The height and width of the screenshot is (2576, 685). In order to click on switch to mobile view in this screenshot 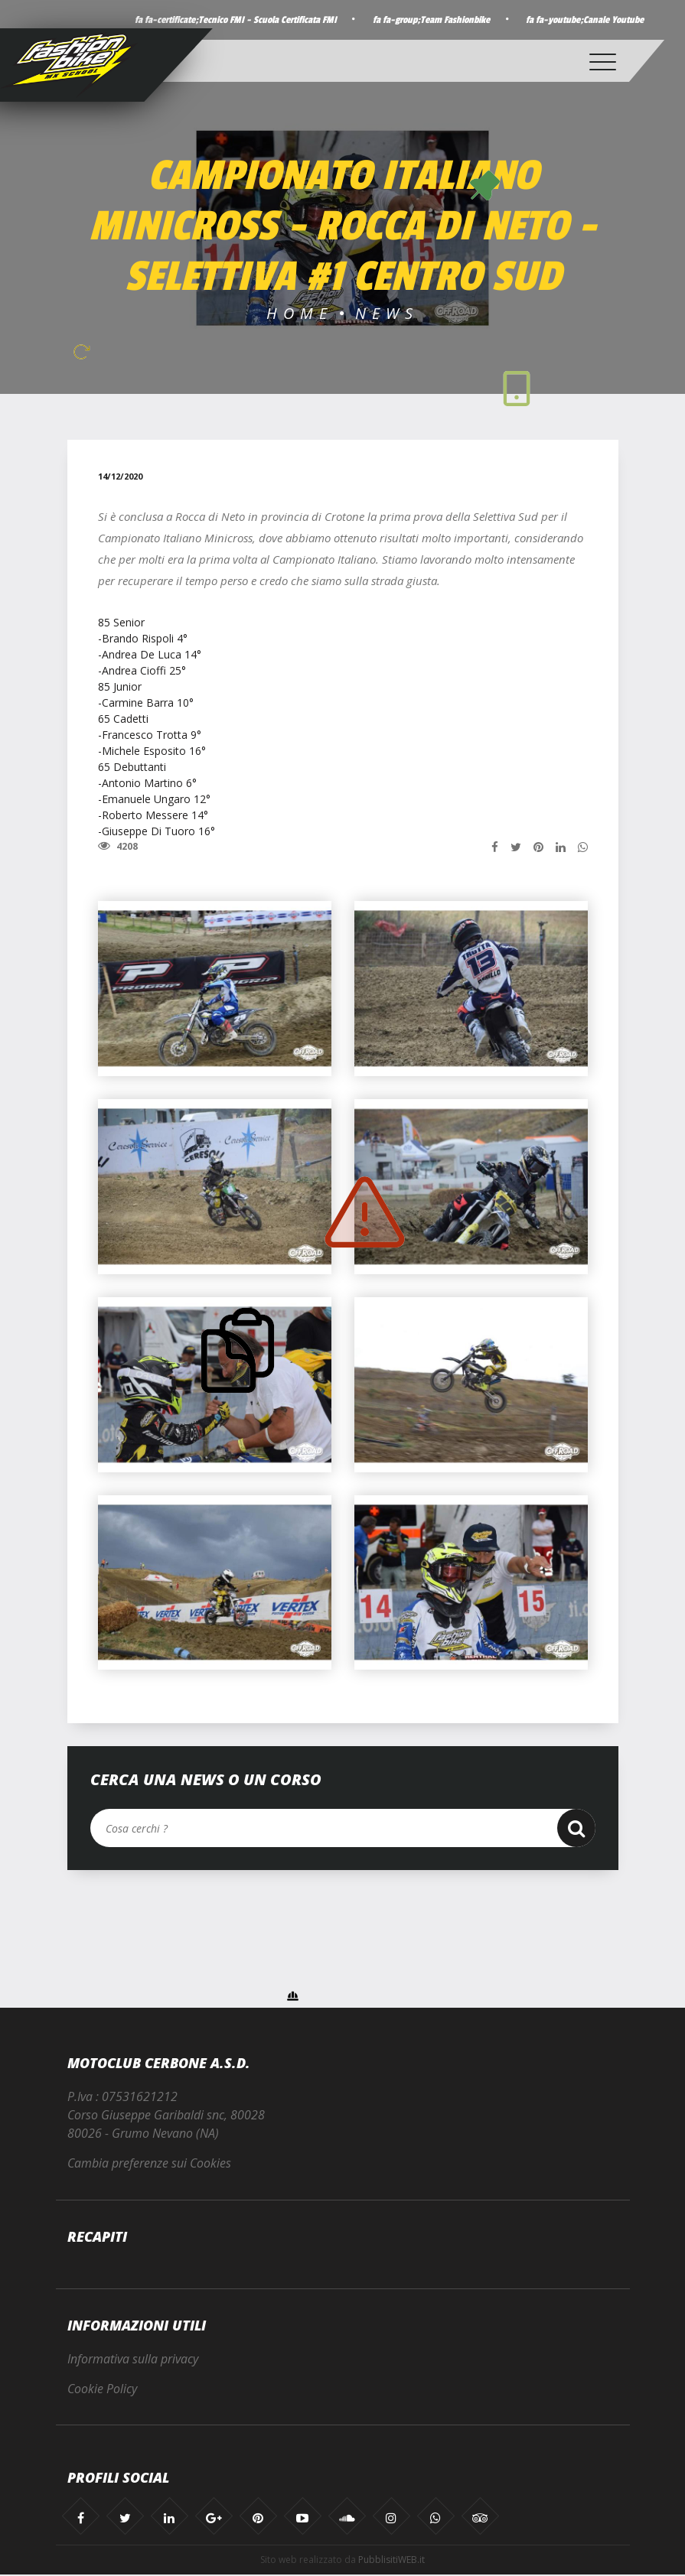, I will do `click(517, 389)`.